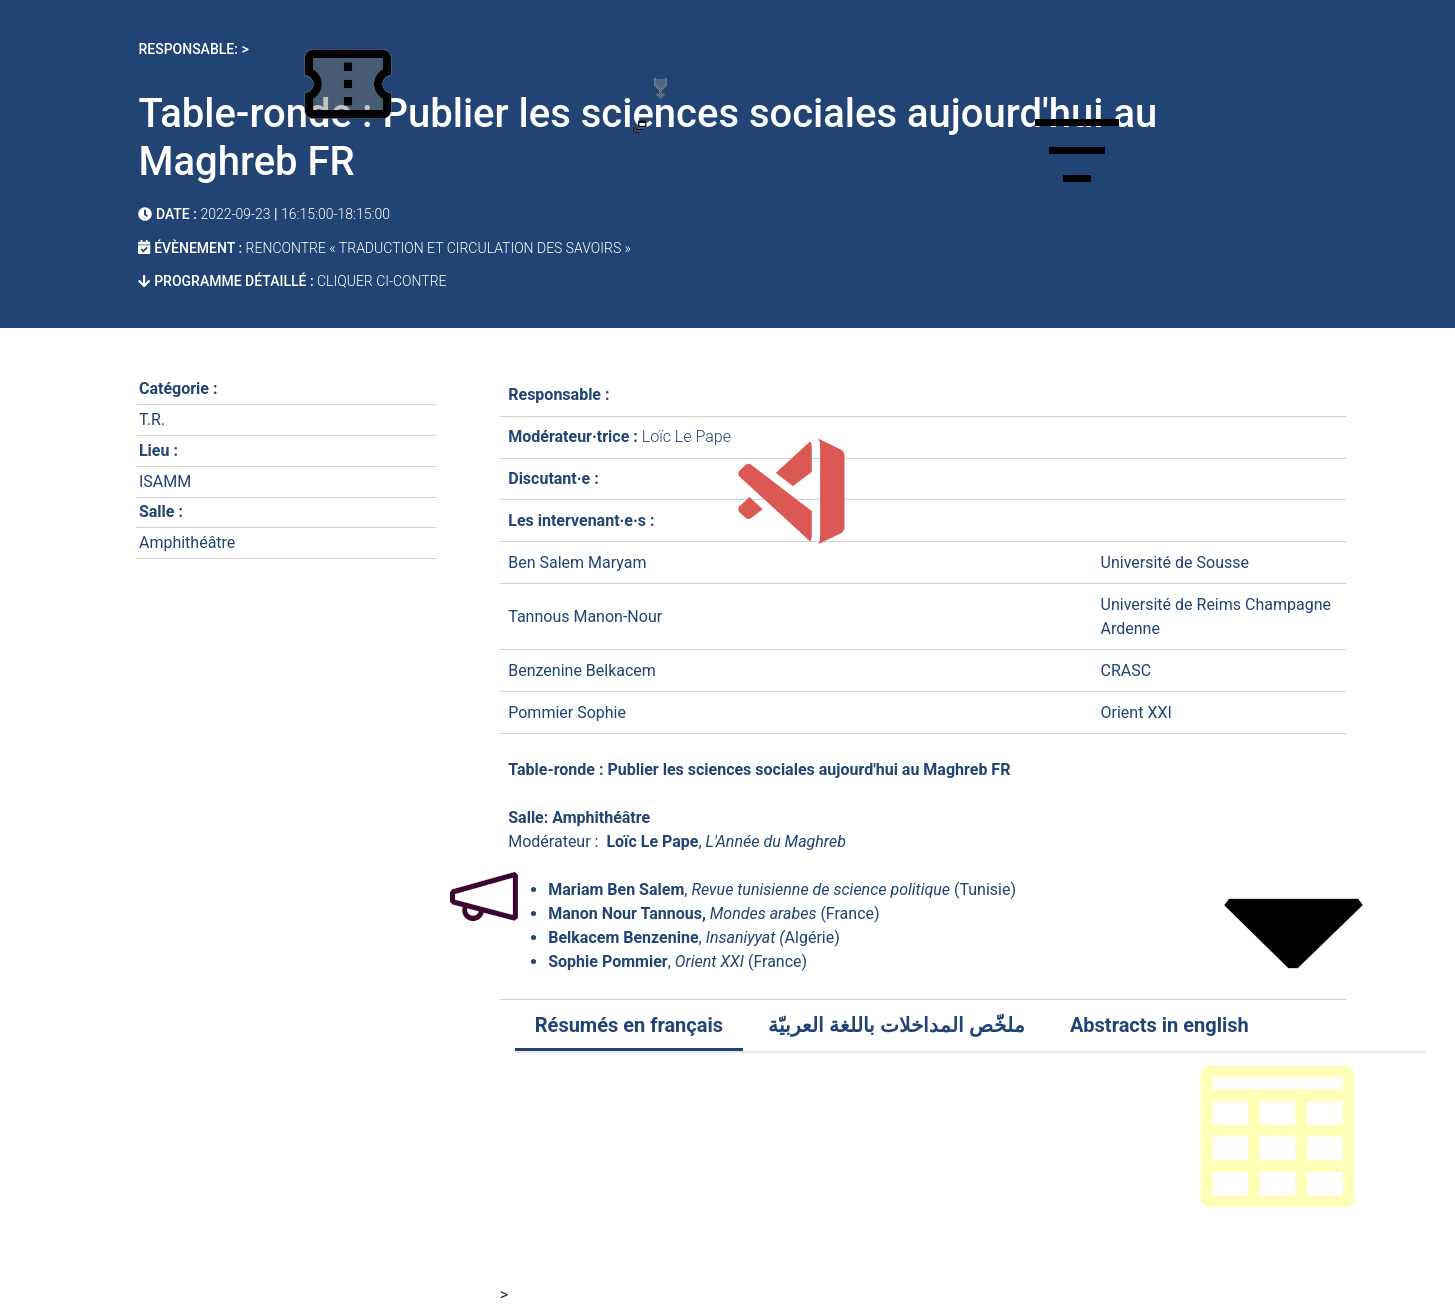 The image size is (1455, 1304). I want to click on filter or sort list items, so click(1077, 154).